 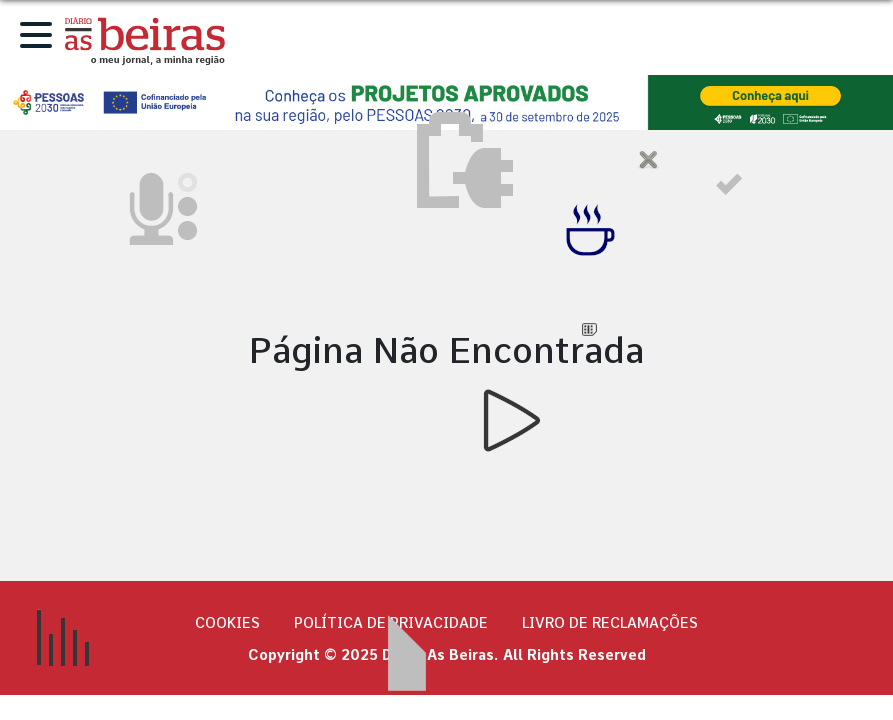 What do you see at coordinates (163, 206) in the screenshot?
I see `microphone sensitivity set to medium level` at bounding box center [163, 206].